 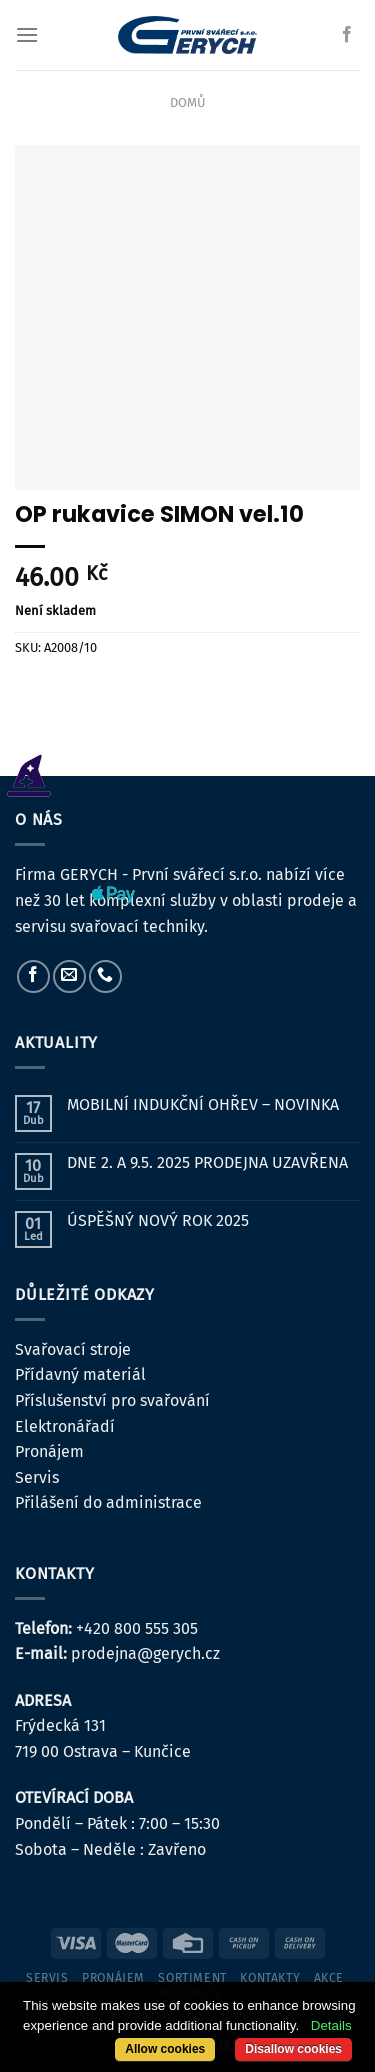 What do you see at coordinates (113, 894) in the screenshot?
I see `pay with Apple Pay` at bounding box center [113, 894].